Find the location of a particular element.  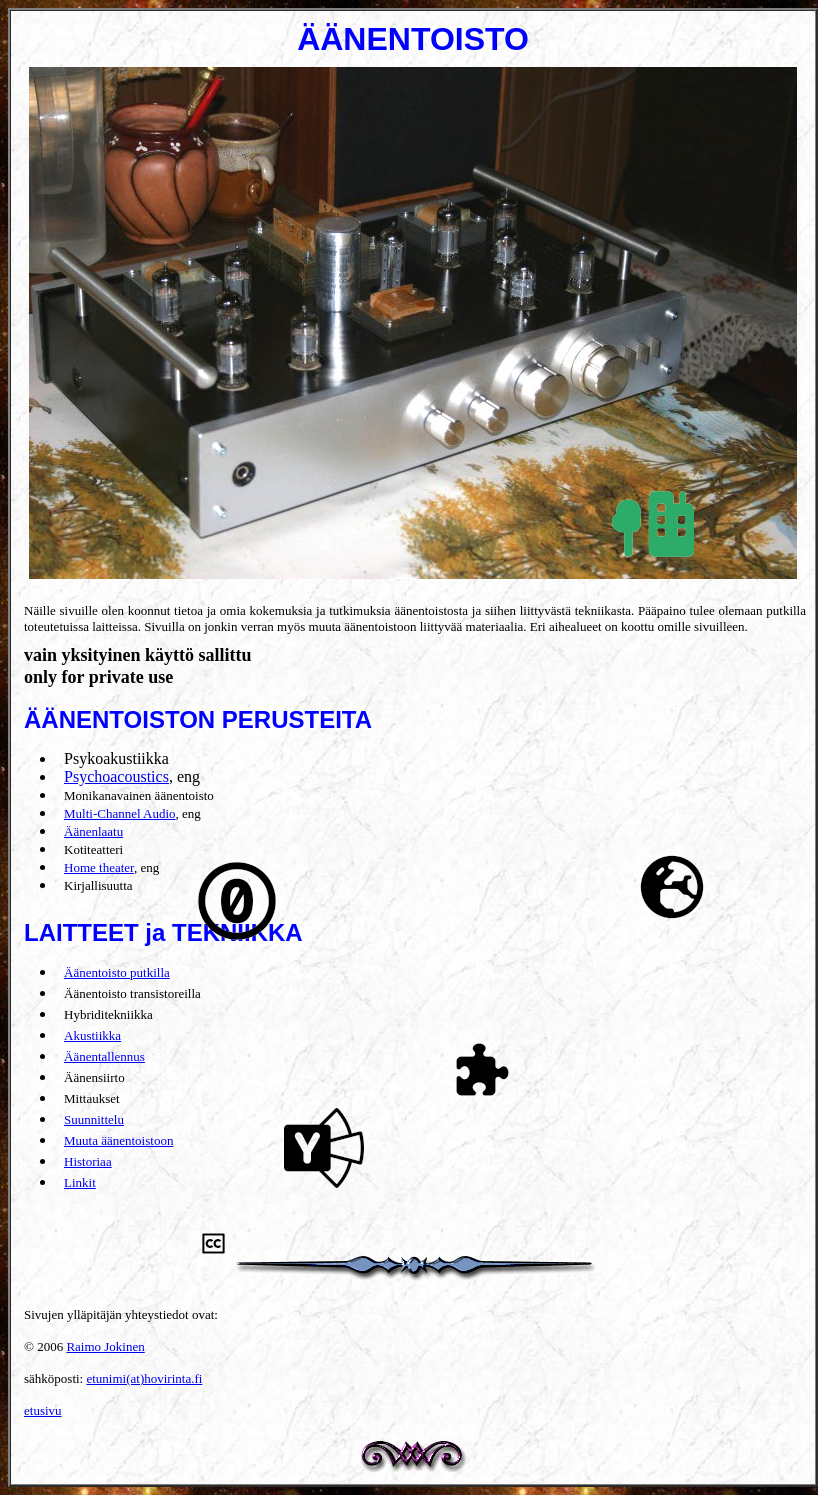

enable closed captions for video content is located at coordinates (213, 1243).